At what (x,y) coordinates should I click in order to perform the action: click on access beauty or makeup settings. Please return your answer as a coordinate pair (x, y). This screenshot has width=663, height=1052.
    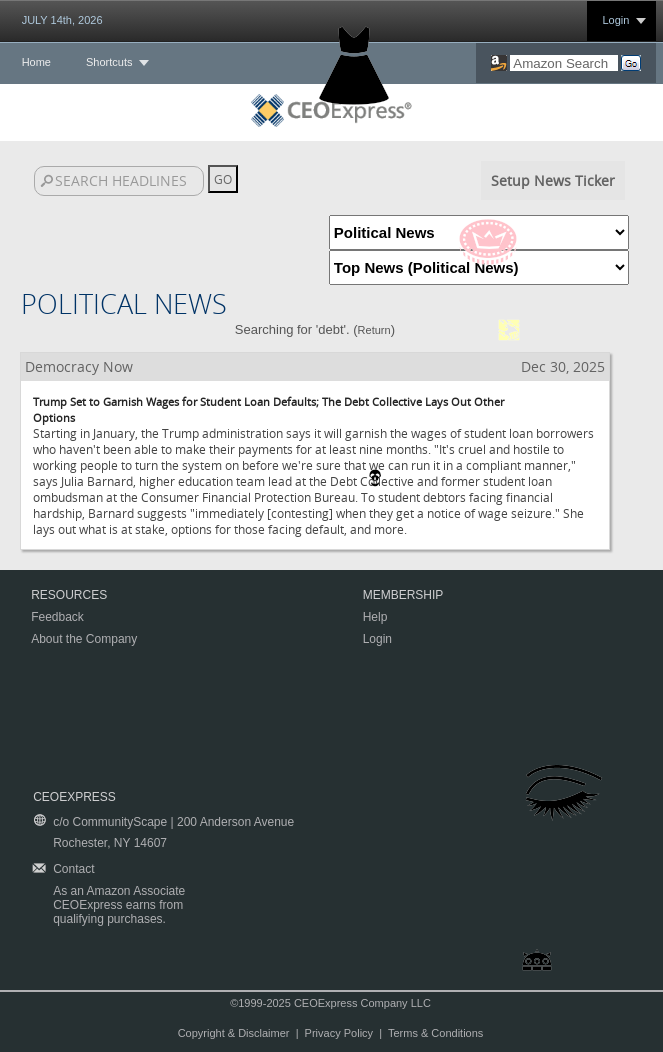
    Looking at the image, I should click on (564, 793).